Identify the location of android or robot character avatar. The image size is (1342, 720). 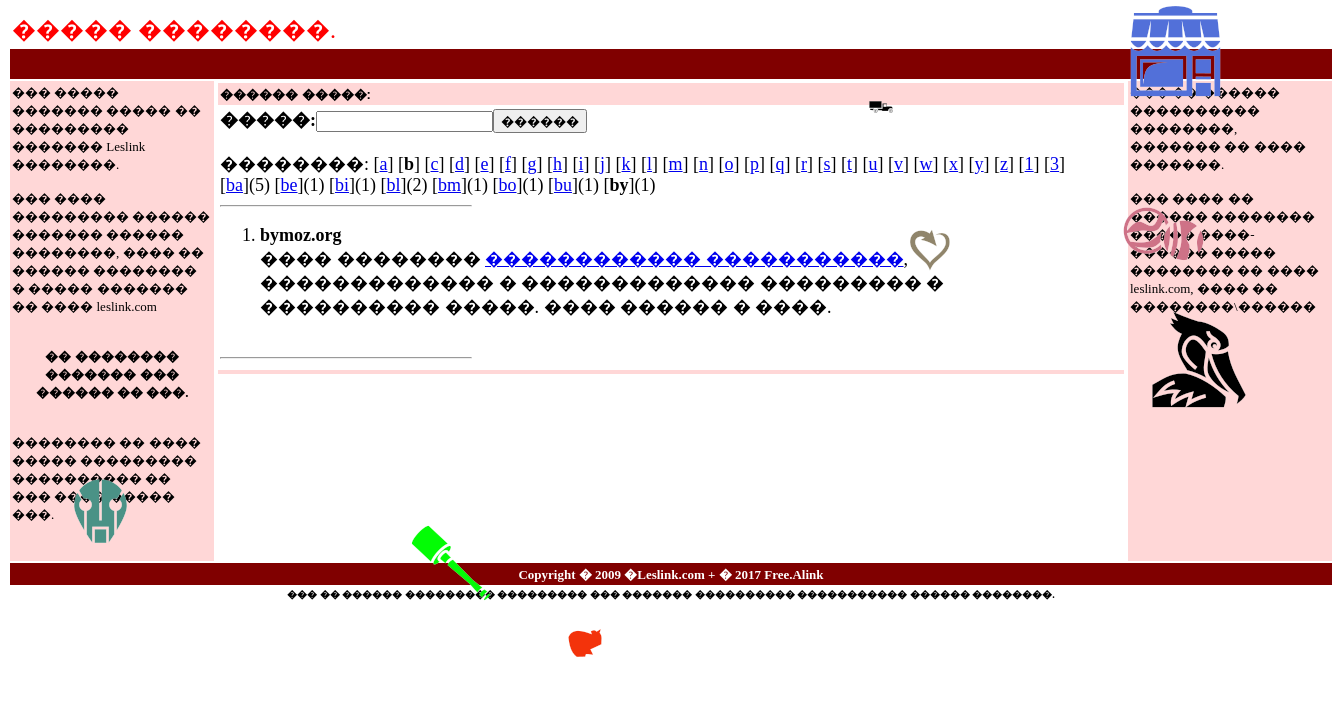
(100, 511).